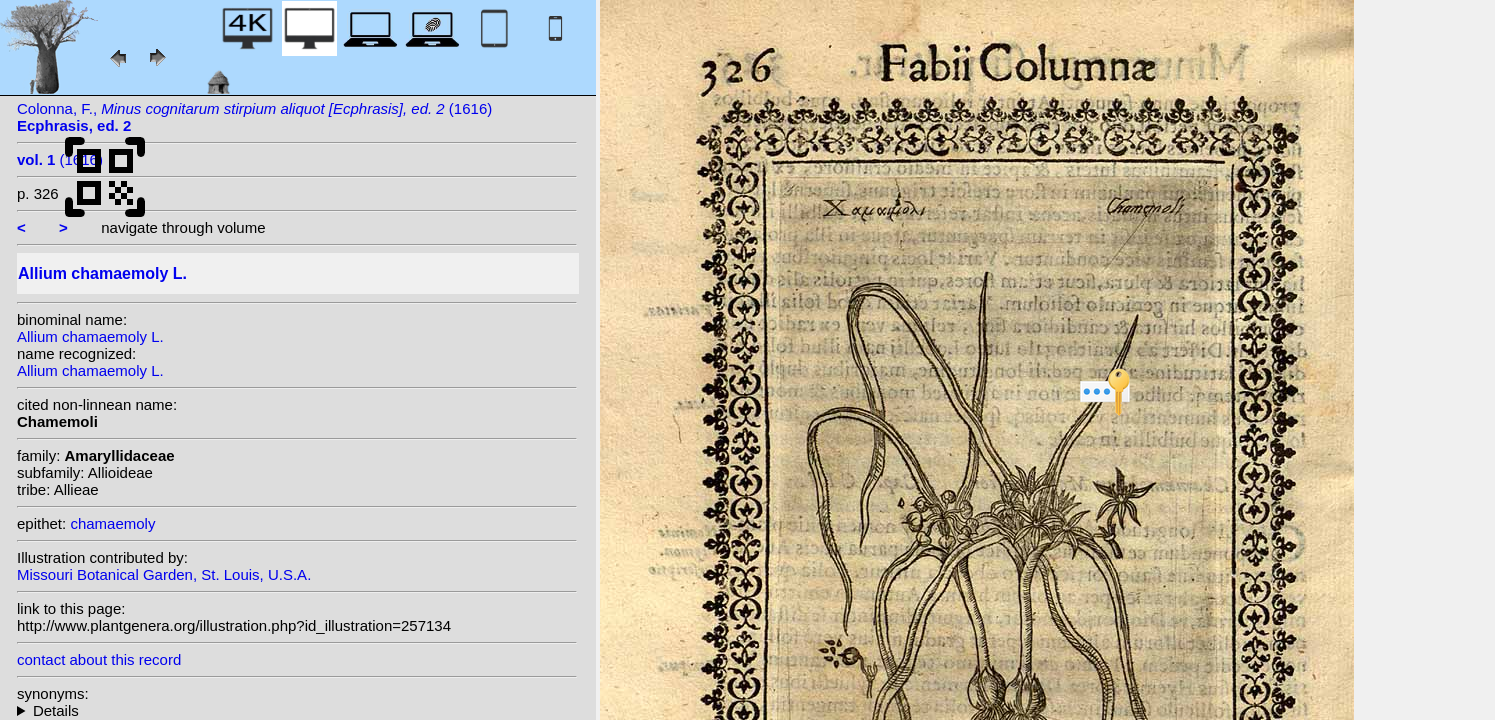 The width and height of the screenshot is (1495, 720). Describe the element at coordinates (1105, 392) in the screenshot. I see `manage saved passwords and login credentials` at that location.